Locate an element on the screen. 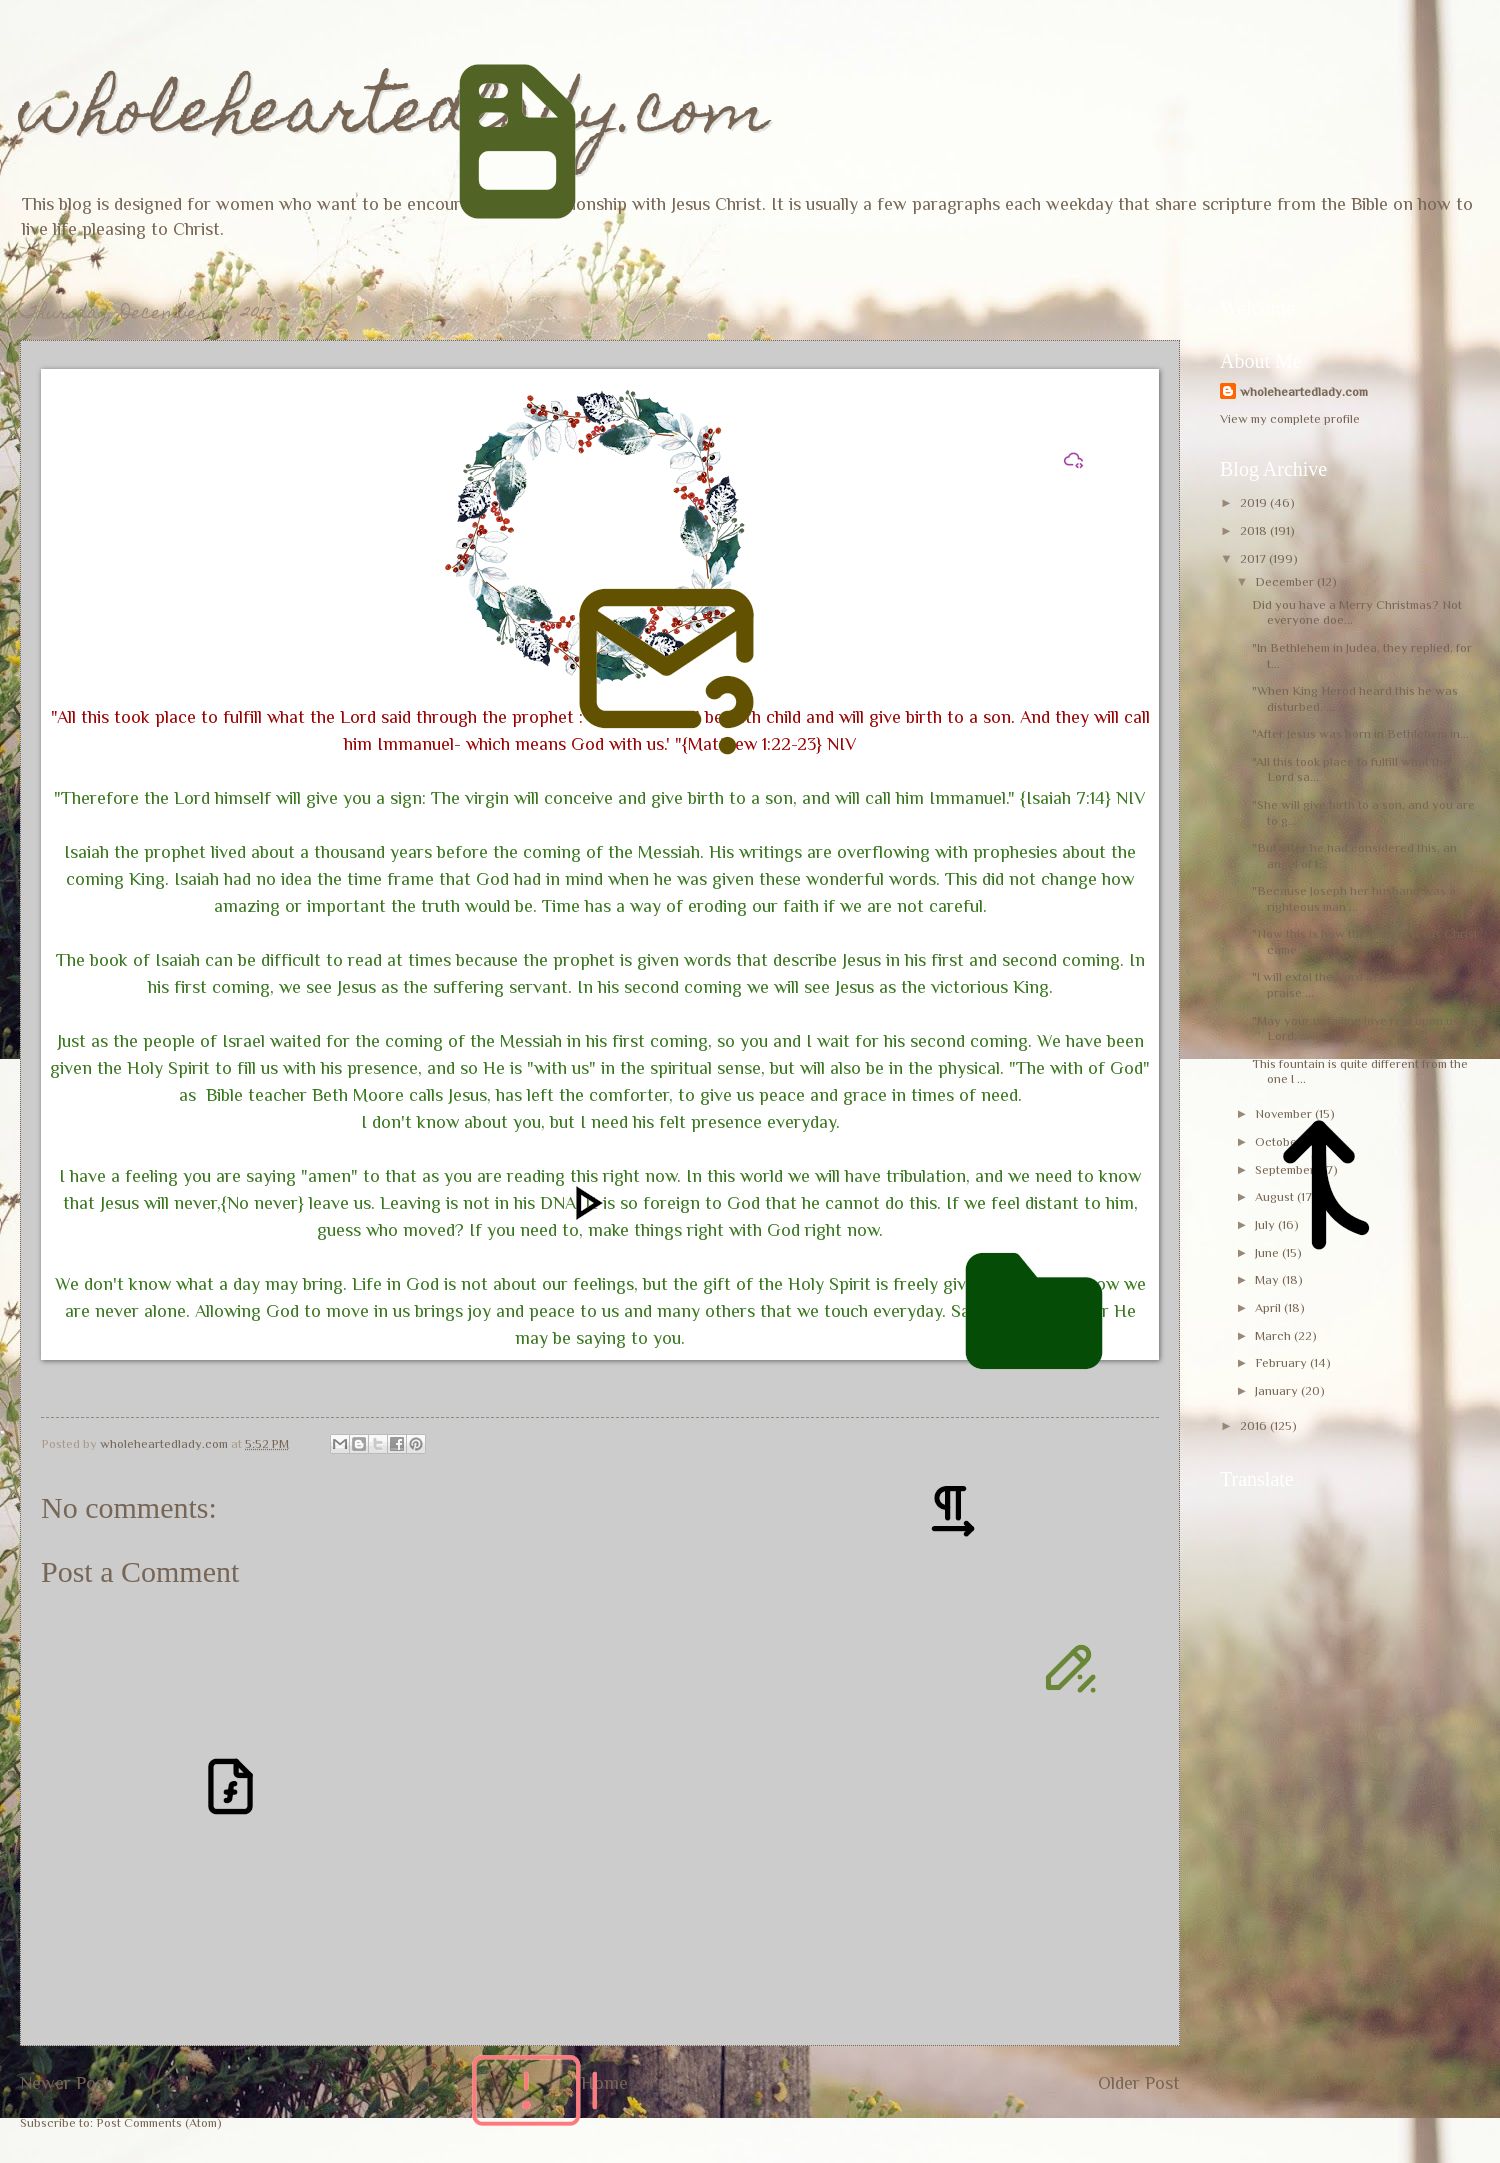  email help or support is located at coordinates (666, 658).